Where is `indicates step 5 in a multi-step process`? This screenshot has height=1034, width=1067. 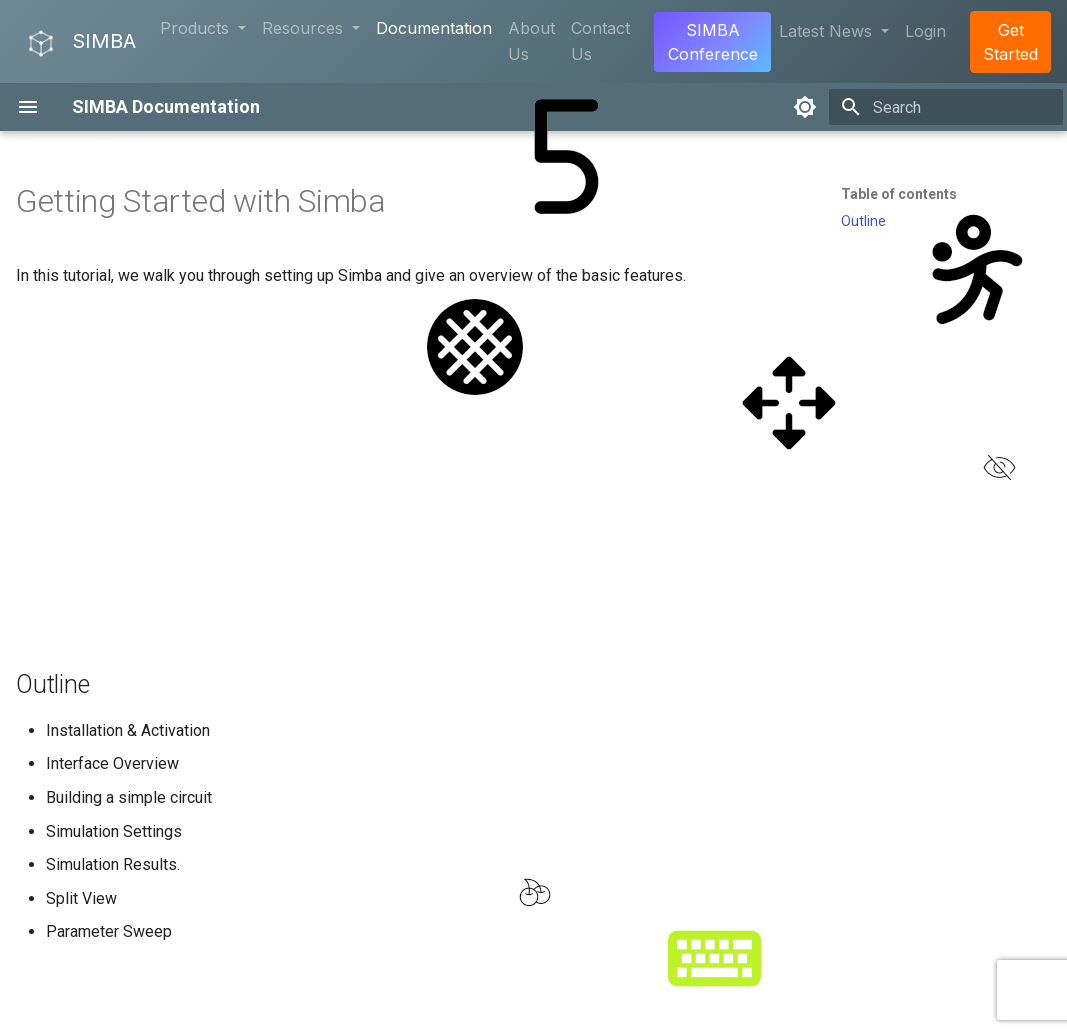 indicates step 5 in a multi-step process is located at coordinates (566, 156).